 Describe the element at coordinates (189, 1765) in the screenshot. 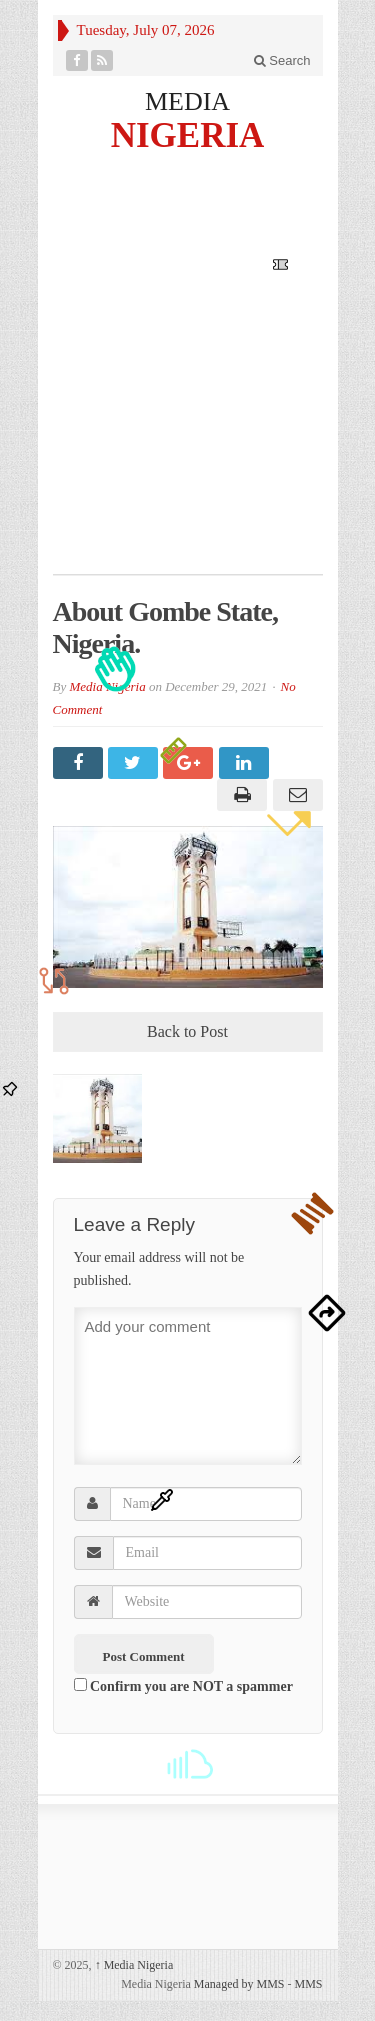

I see `open soundcloud app` at that location.